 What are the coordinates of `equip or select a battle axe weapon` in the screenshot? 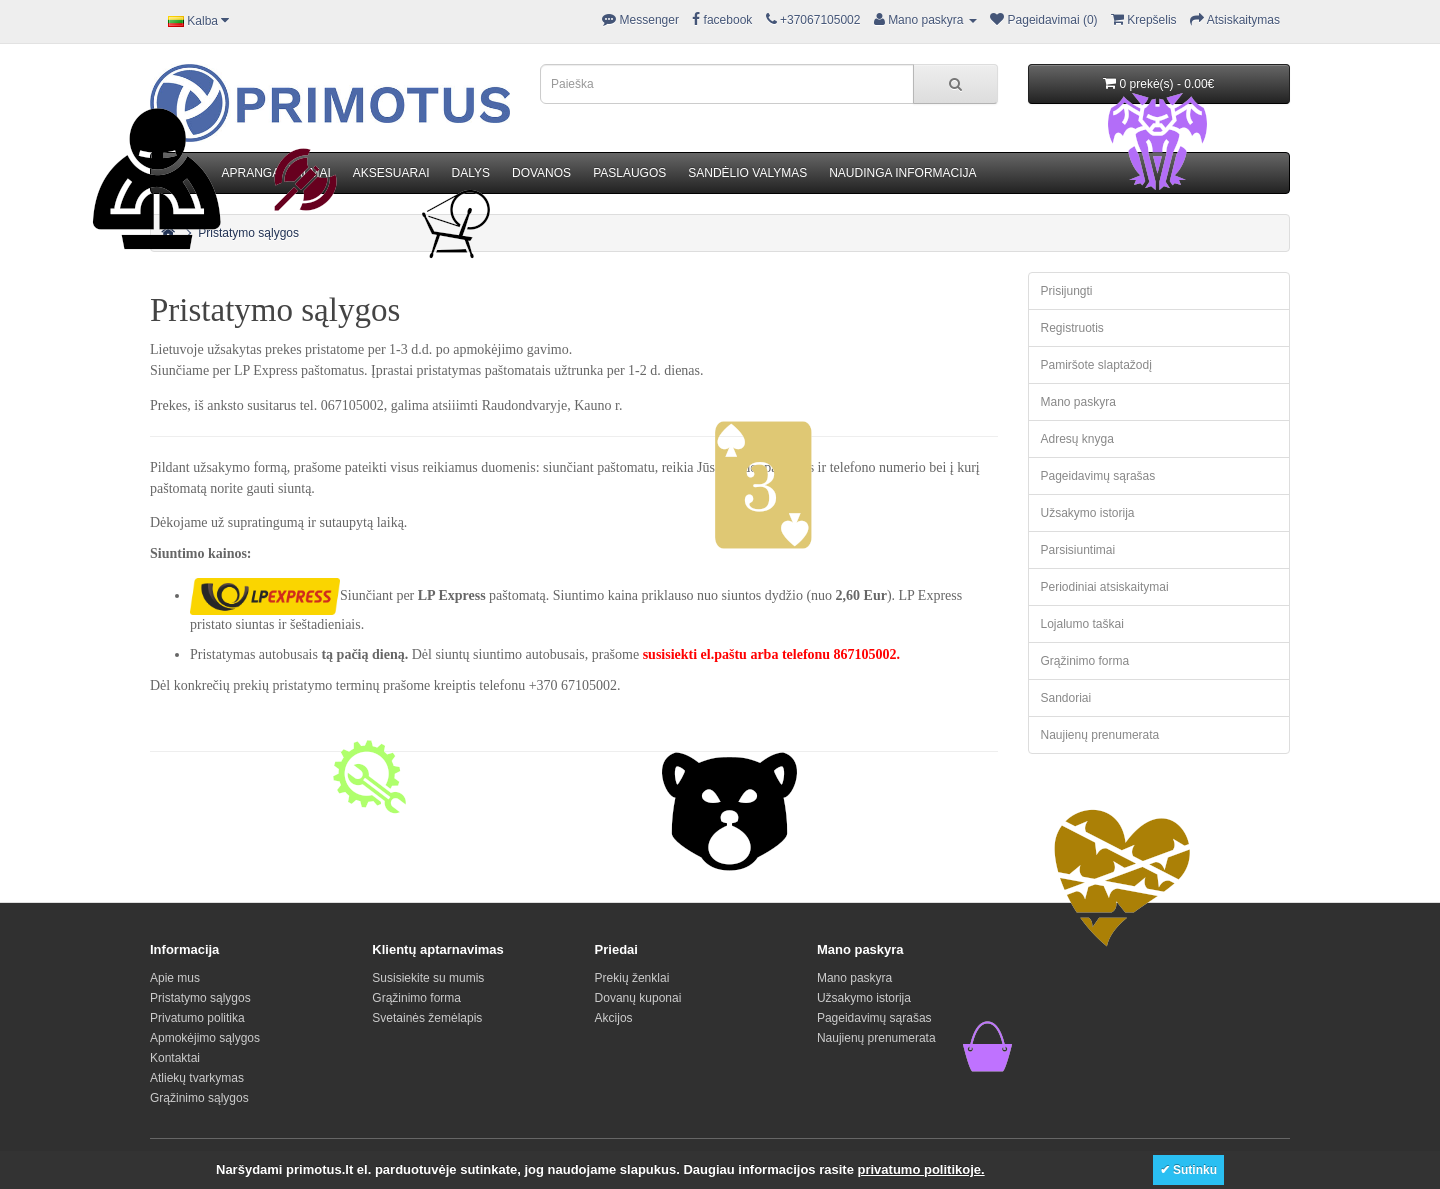 It's located at (305, 179).